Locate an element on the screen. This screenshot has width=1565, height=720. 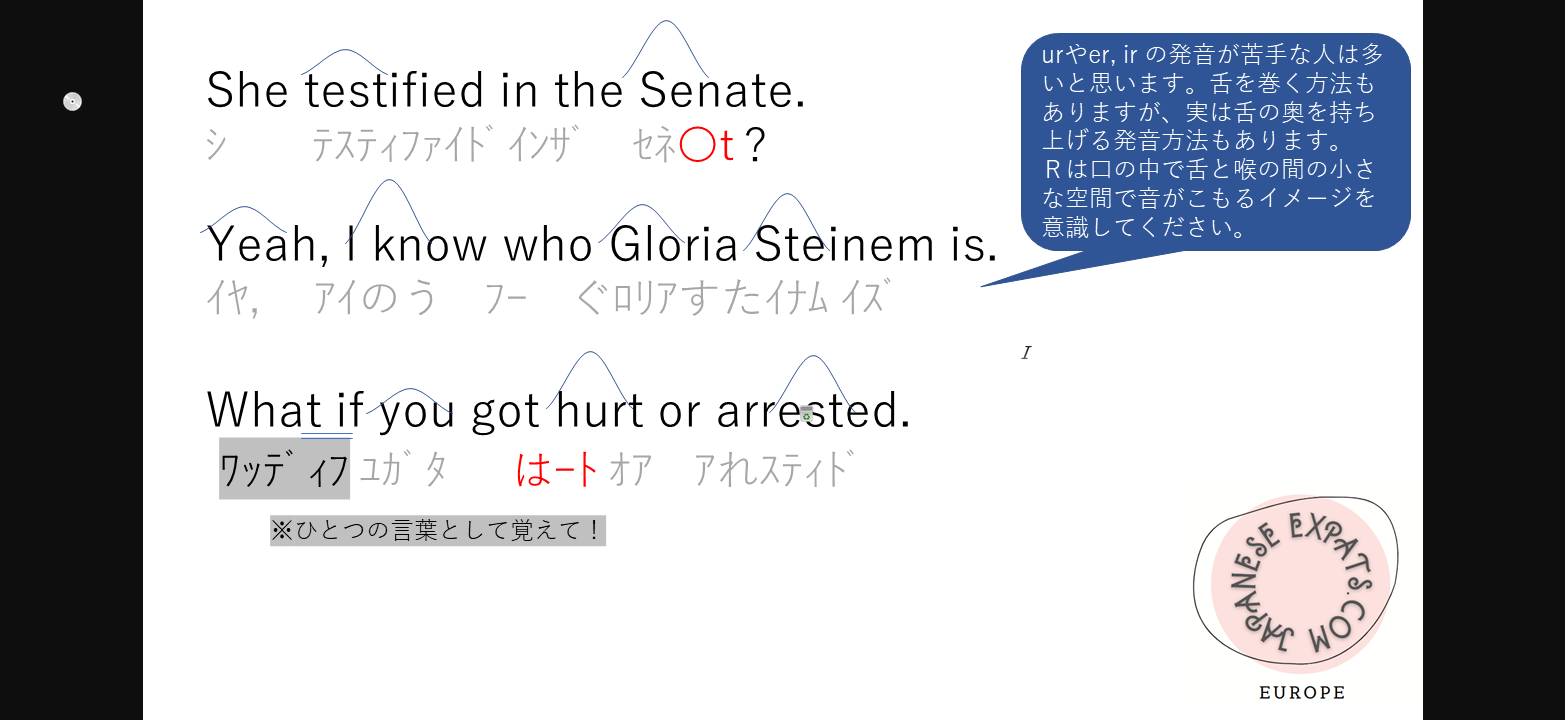
indicates a DVD-RW drive or rewritable disc is located at coordinates (72, 101).